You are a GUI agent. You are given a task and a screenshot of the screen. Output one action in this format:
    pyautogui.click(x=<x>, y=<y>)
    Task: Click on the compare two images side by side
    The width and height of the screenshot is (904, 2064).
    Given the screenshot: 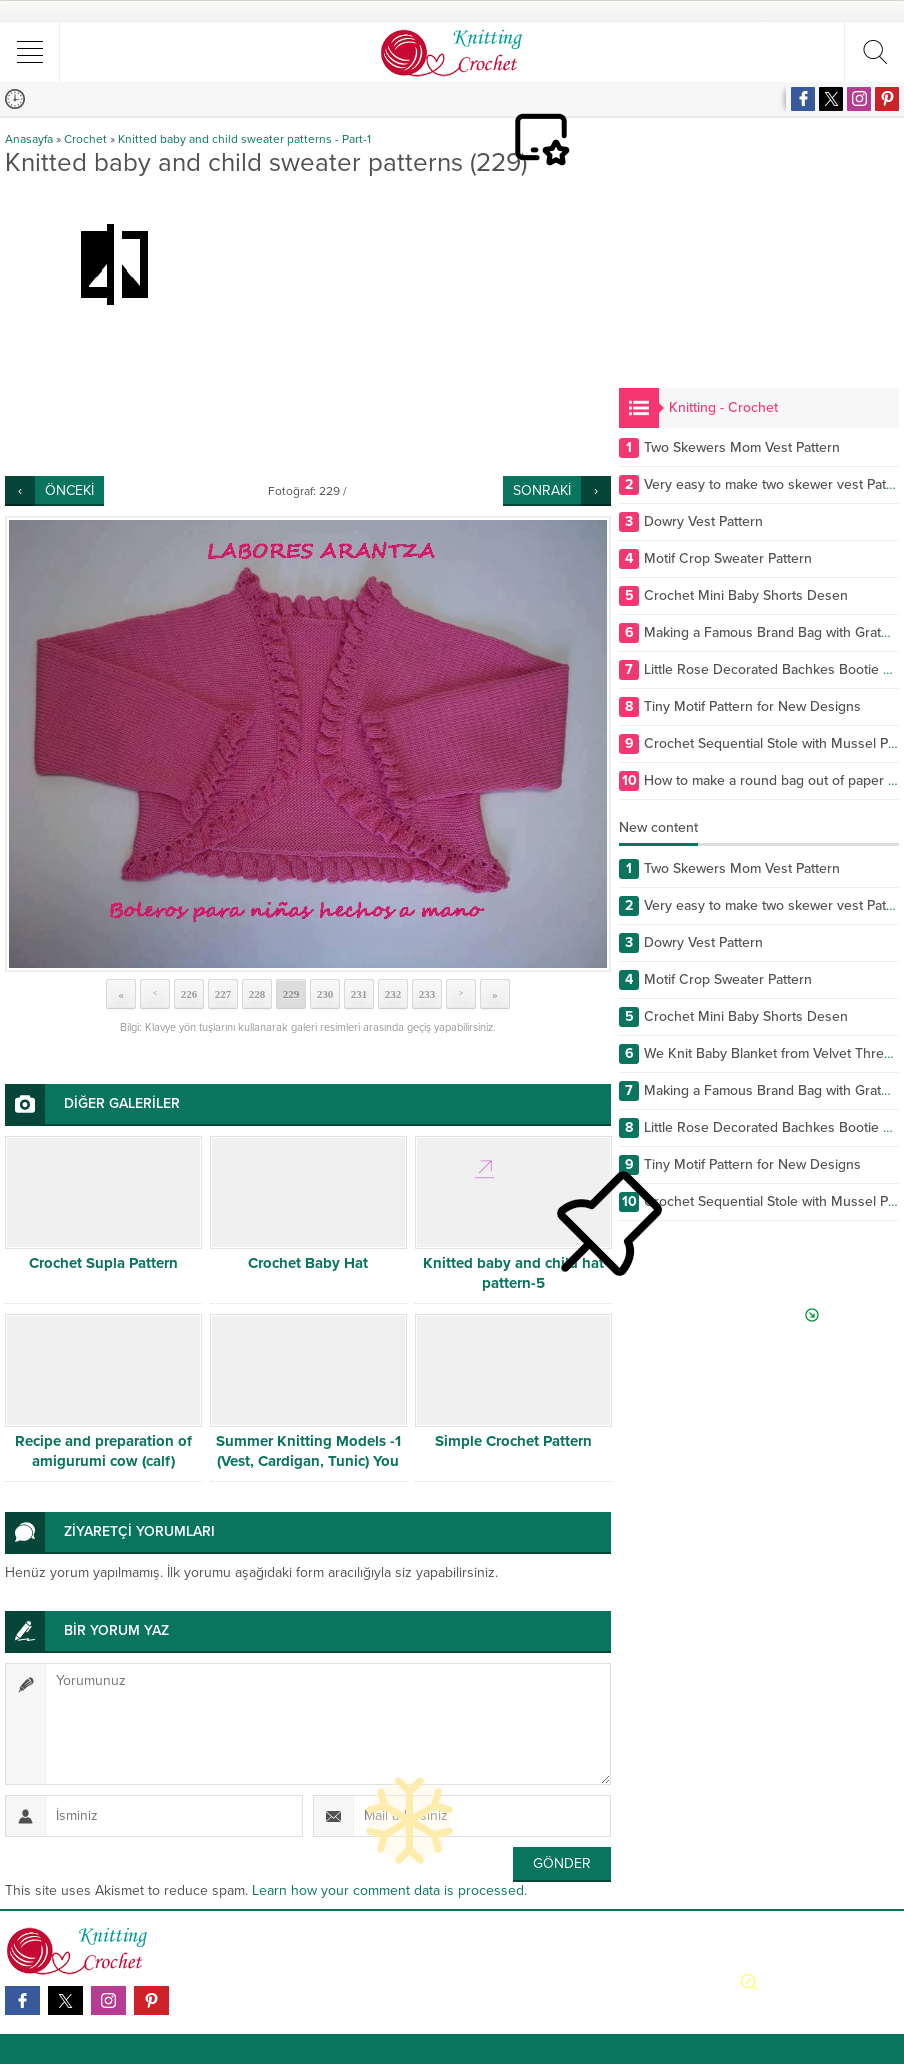 What is the action you would take?
    pyautogui.click(x=114, y=264)
    